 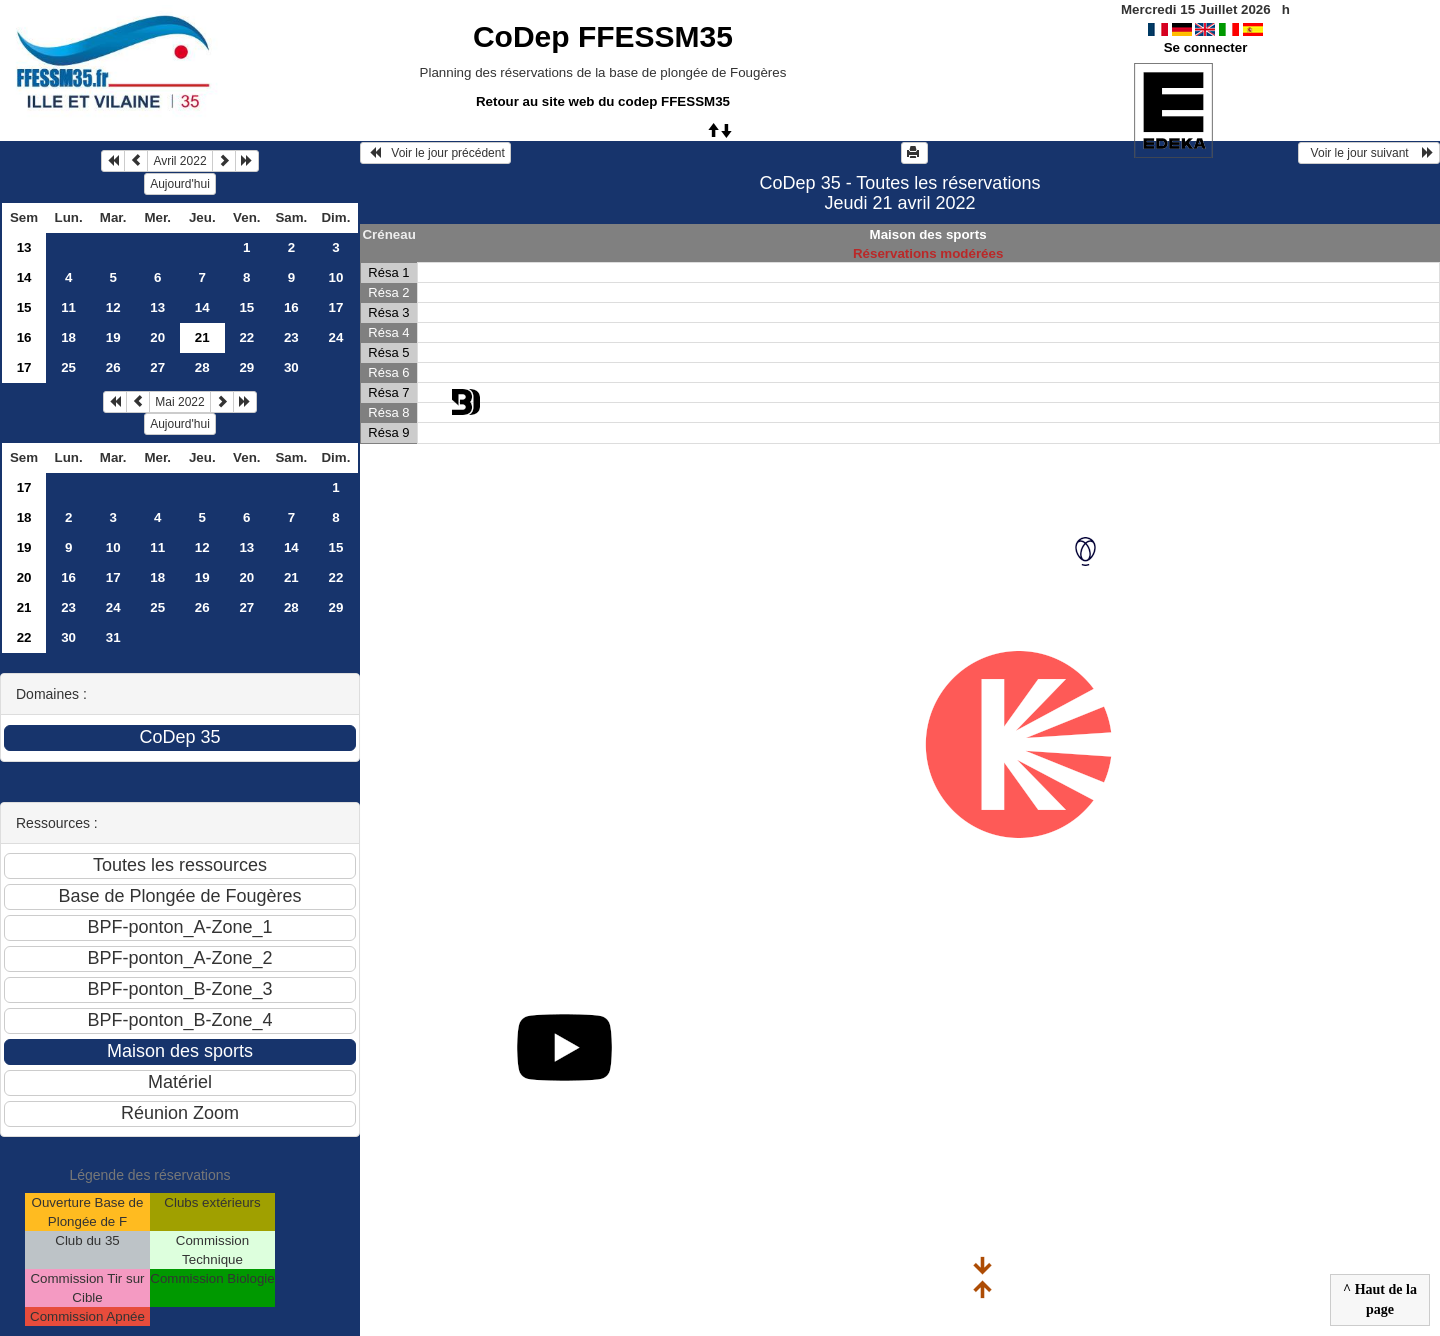 I want to click on open YouTube app, so click(x=564, y=1047).